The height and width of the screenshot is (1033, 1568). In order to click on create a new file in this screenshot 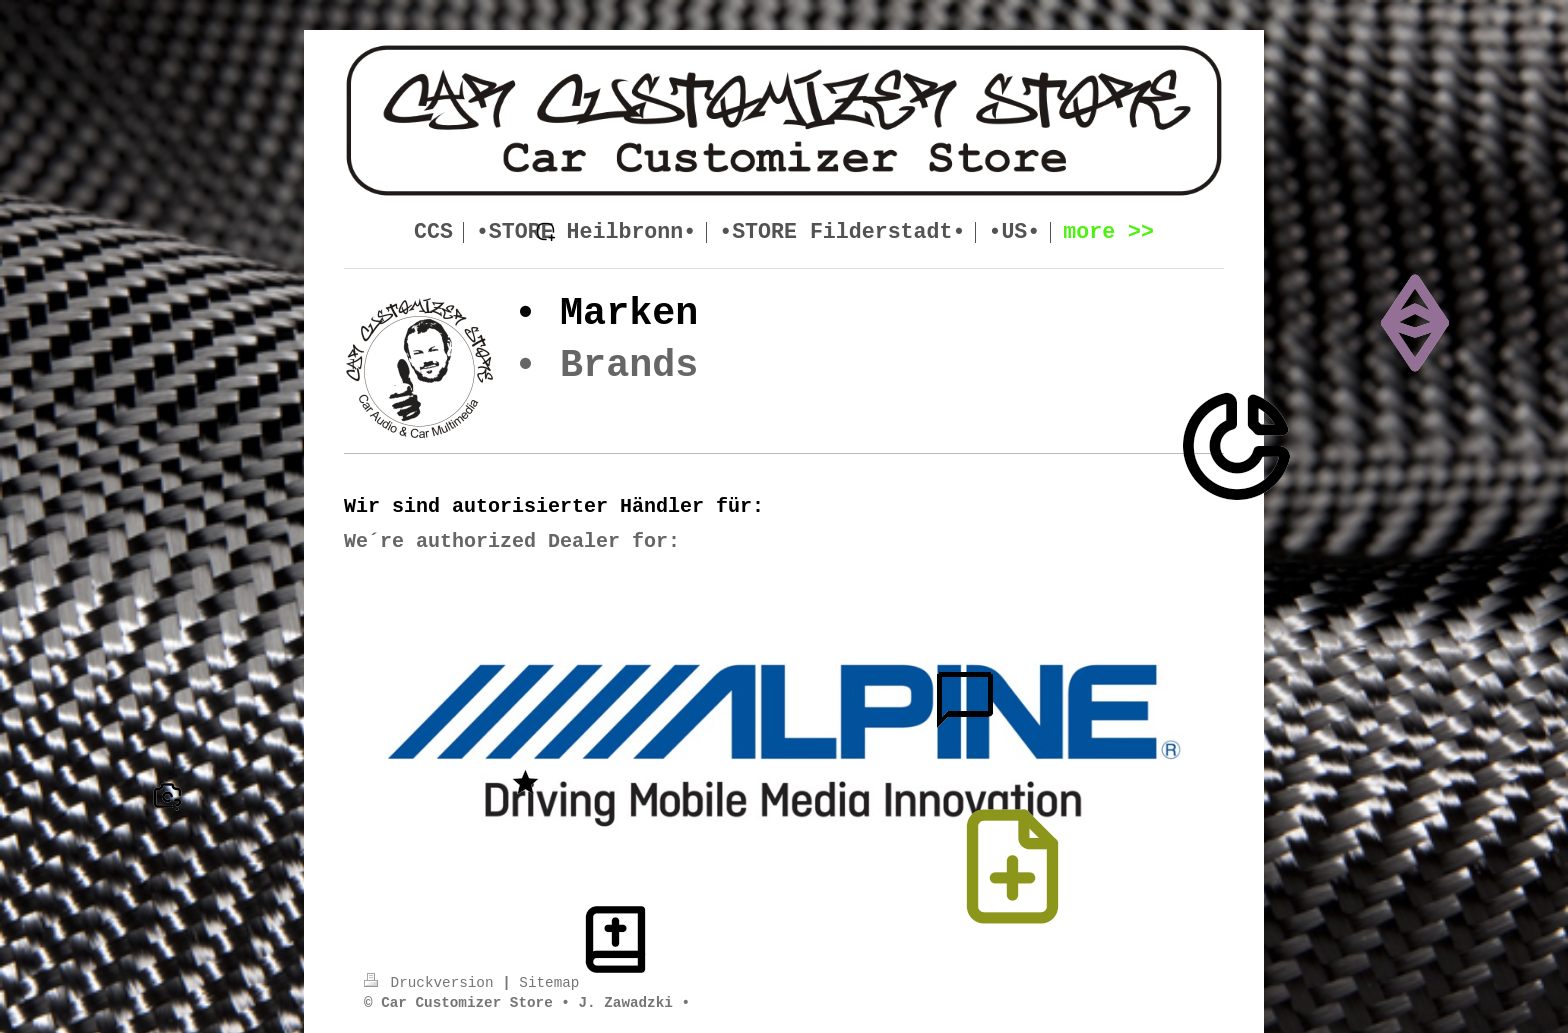, I will do `click(1012, 866)`.